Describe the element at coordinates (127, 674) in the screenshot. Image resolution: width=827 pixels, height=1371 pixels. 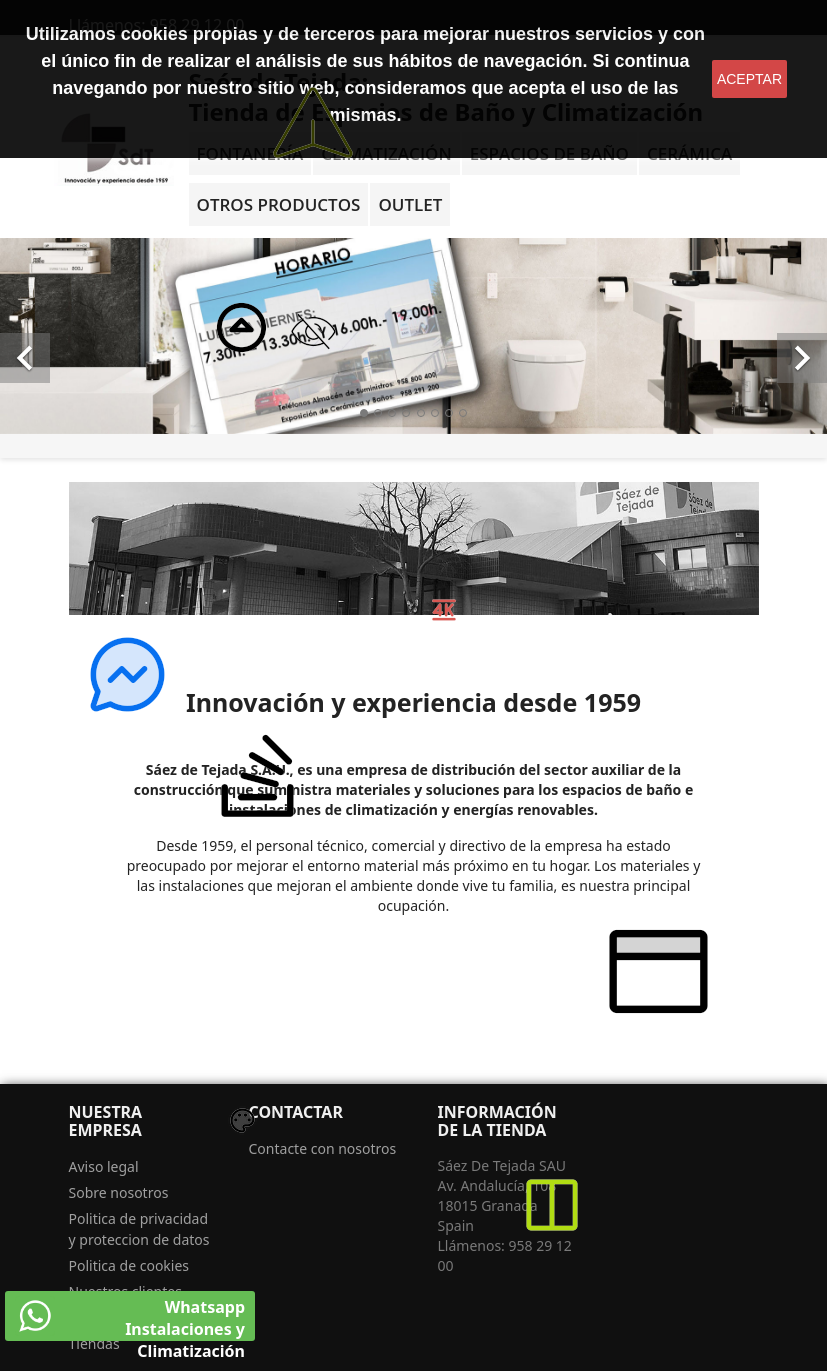
I see `open facebook messenger` at that location.